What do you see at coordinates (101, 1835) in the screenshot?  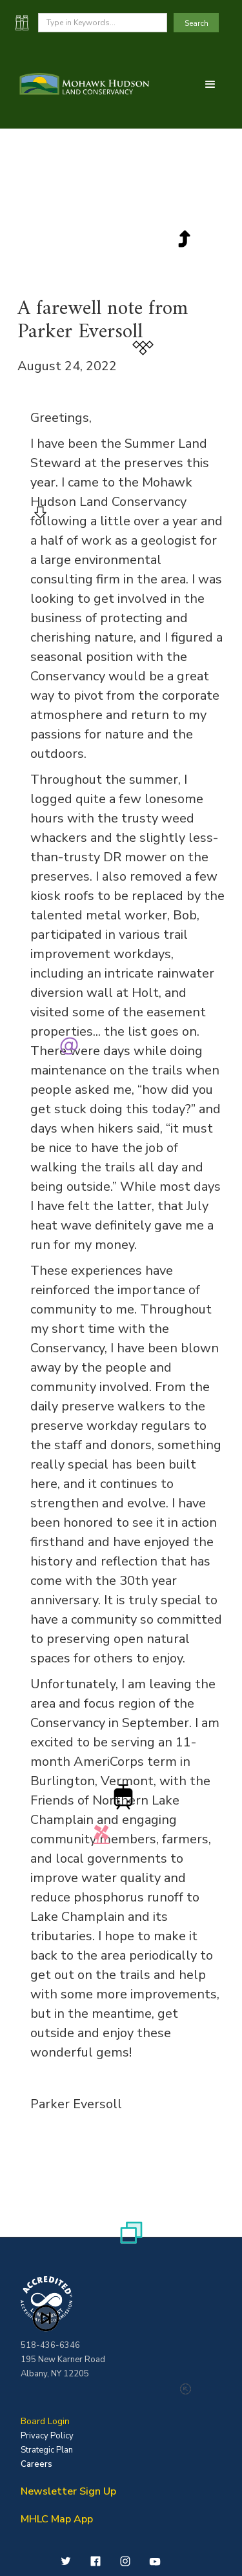 I see `access wind energy or renewable power settings` at bounding box center [101, 1835].